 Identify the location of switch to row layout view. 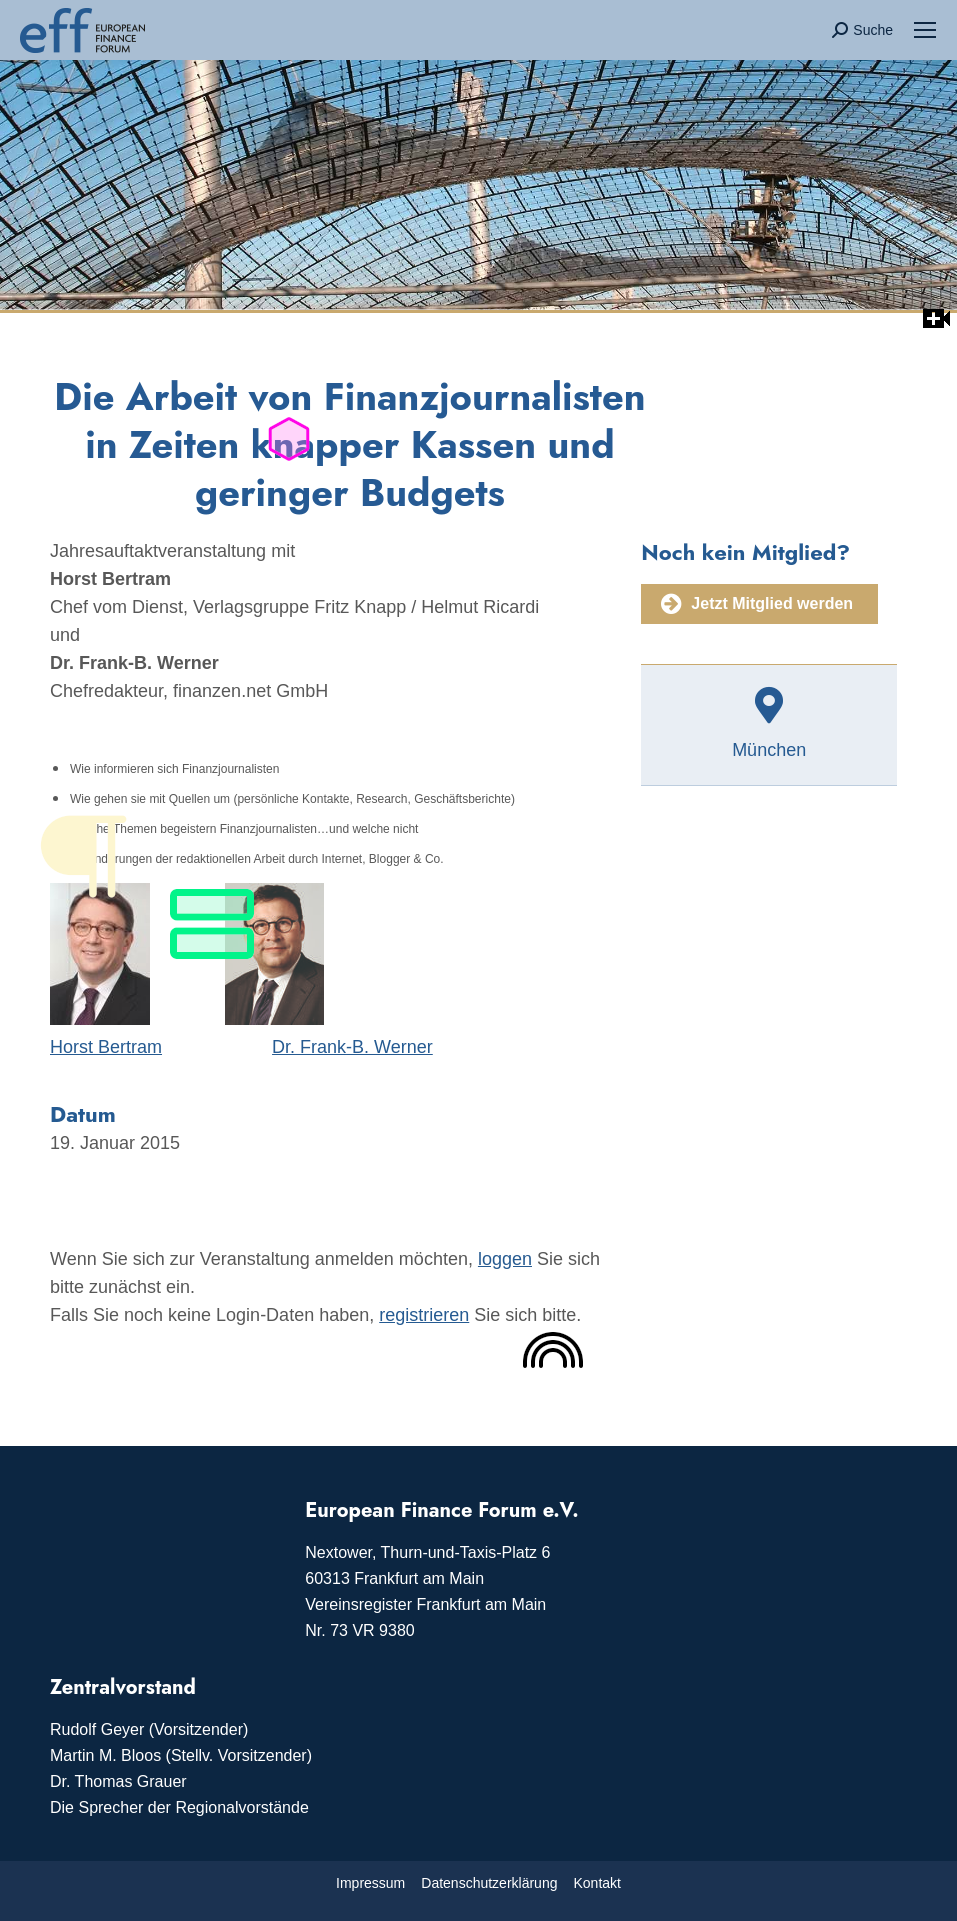
(212, 924).